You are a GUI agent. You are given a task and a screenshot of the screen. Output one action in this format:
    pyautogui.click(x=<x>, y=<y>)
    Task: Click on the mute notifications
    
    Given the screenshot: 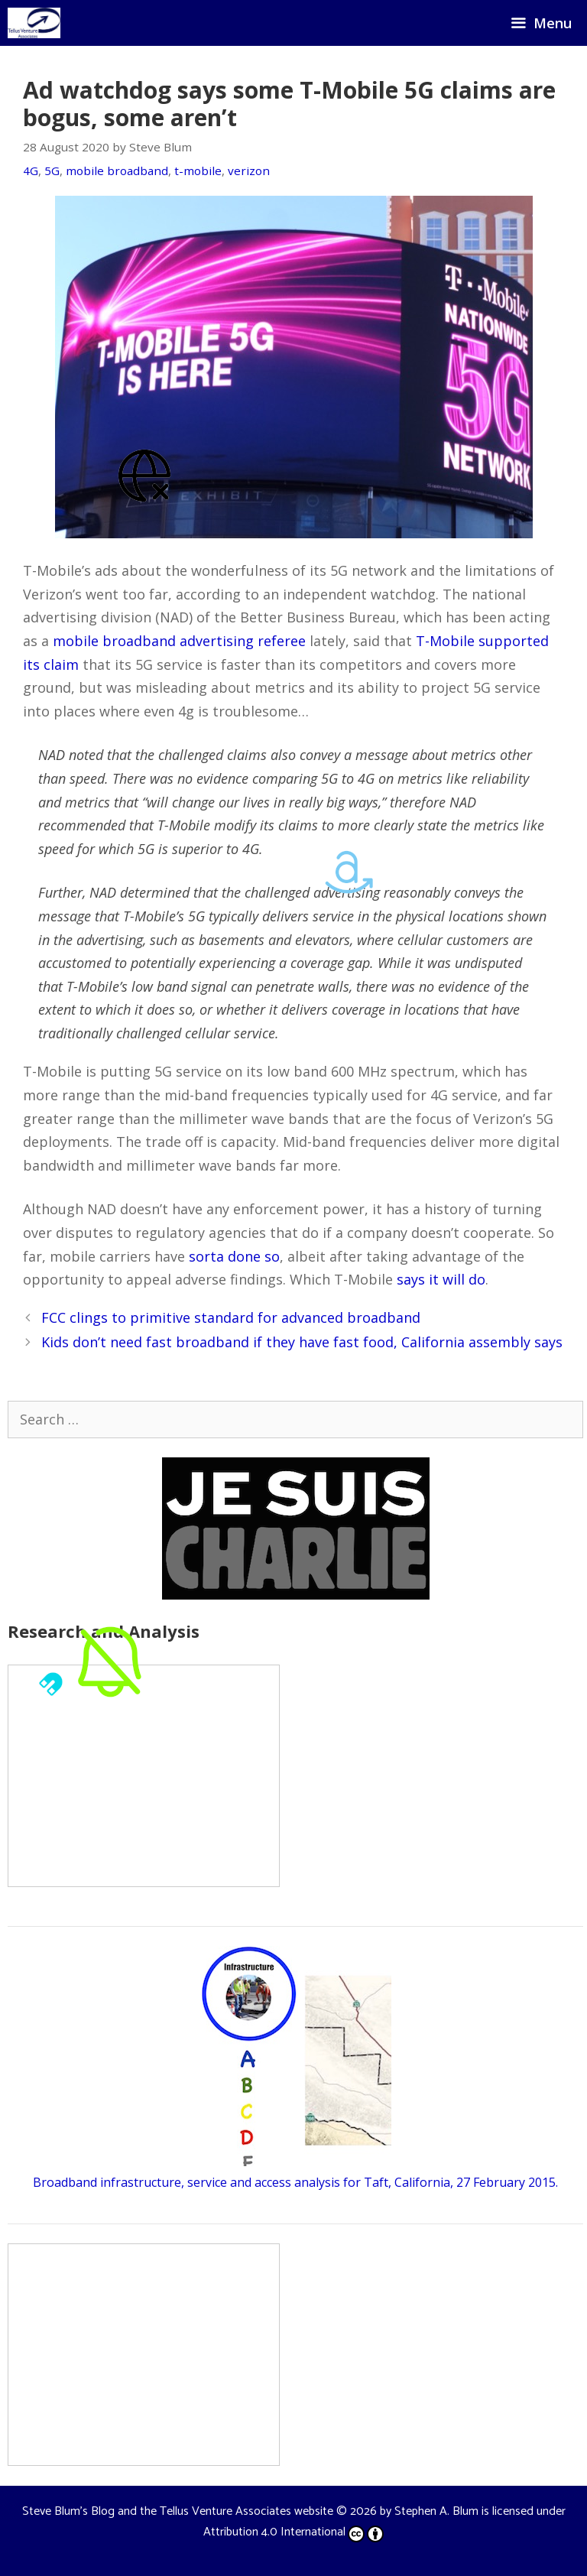 What is the action you would take?
    pyautogui.click(x=110, y=1662)
    